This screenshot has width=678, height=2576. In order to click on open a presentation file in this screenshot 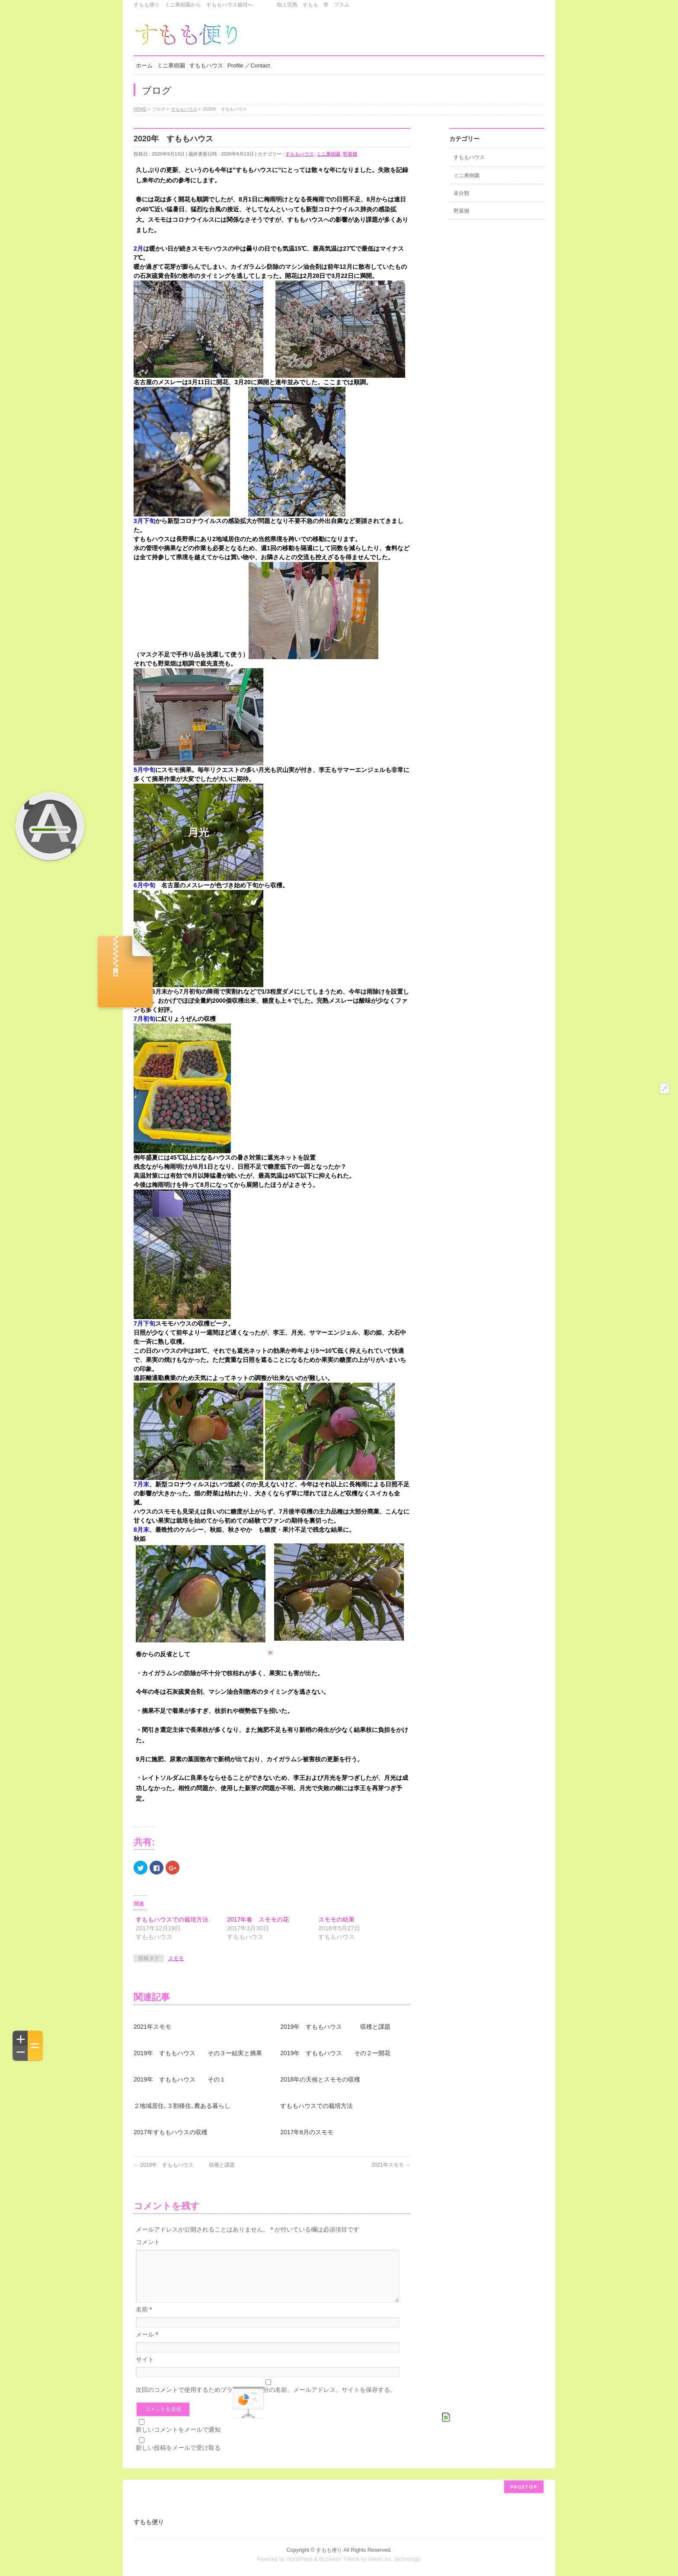, I will do `click(248, 2401)`.